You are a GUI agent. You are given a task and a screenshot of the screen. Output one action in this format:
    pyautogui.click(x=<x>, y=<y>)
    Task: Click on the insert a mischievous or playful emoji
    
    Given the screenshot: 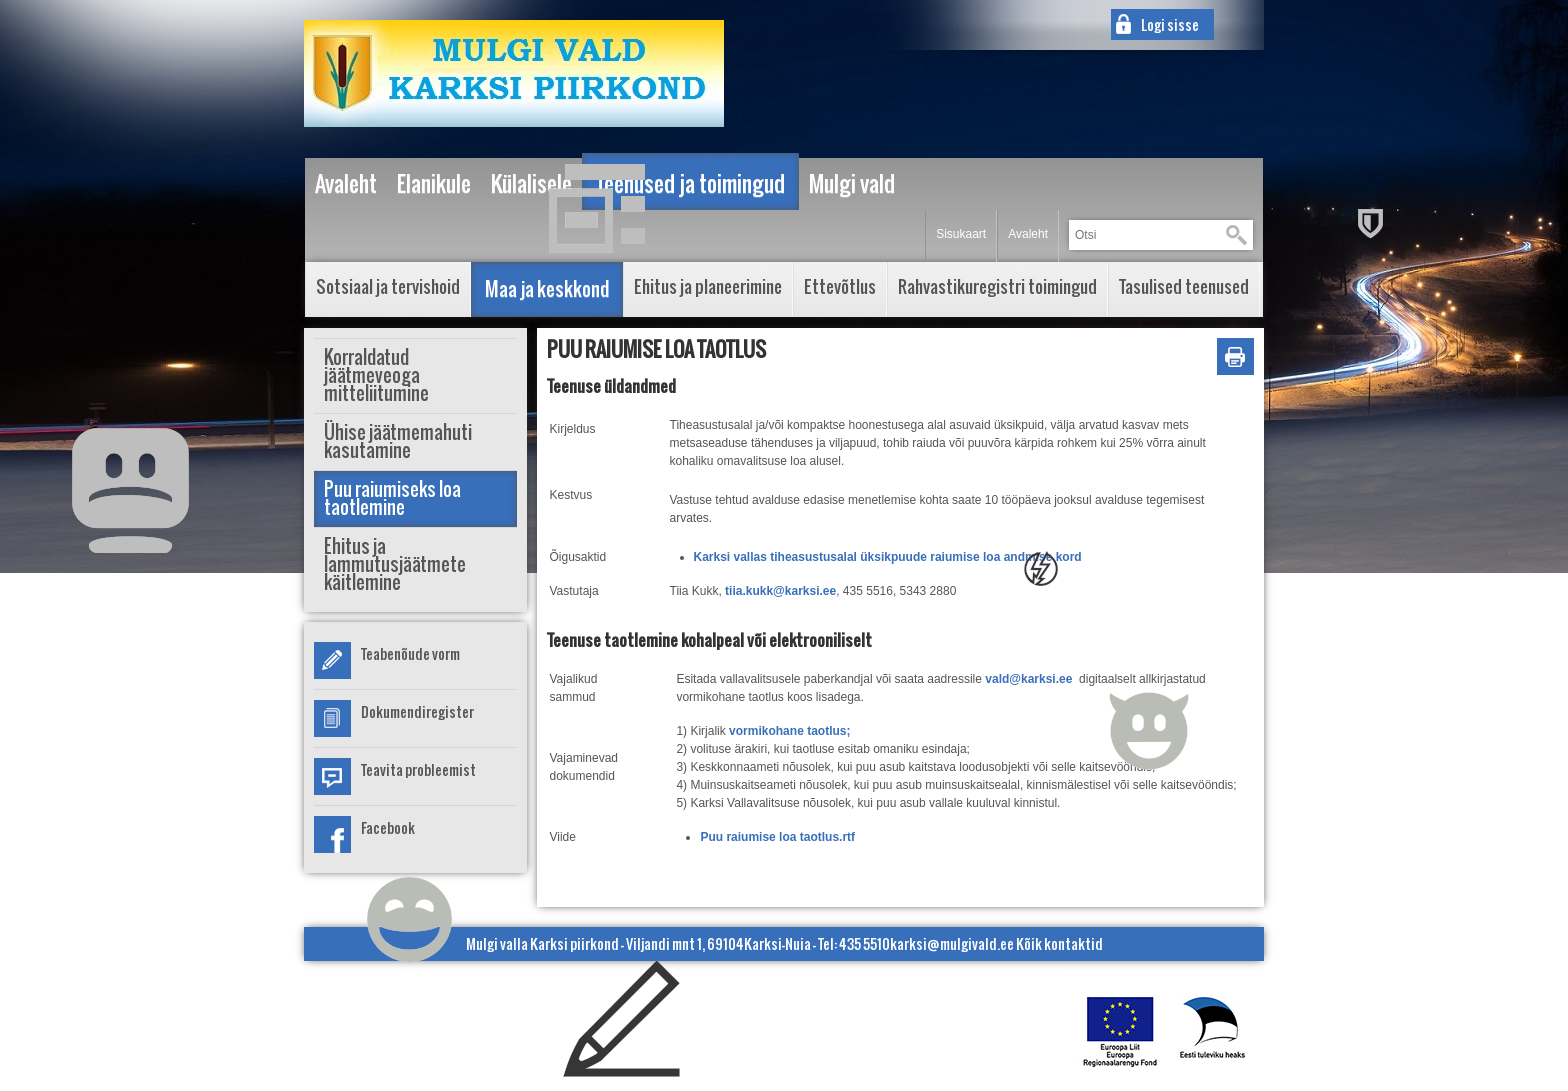 What is the action you would take?
    pyautogui.click(x=1149, y=731)
    